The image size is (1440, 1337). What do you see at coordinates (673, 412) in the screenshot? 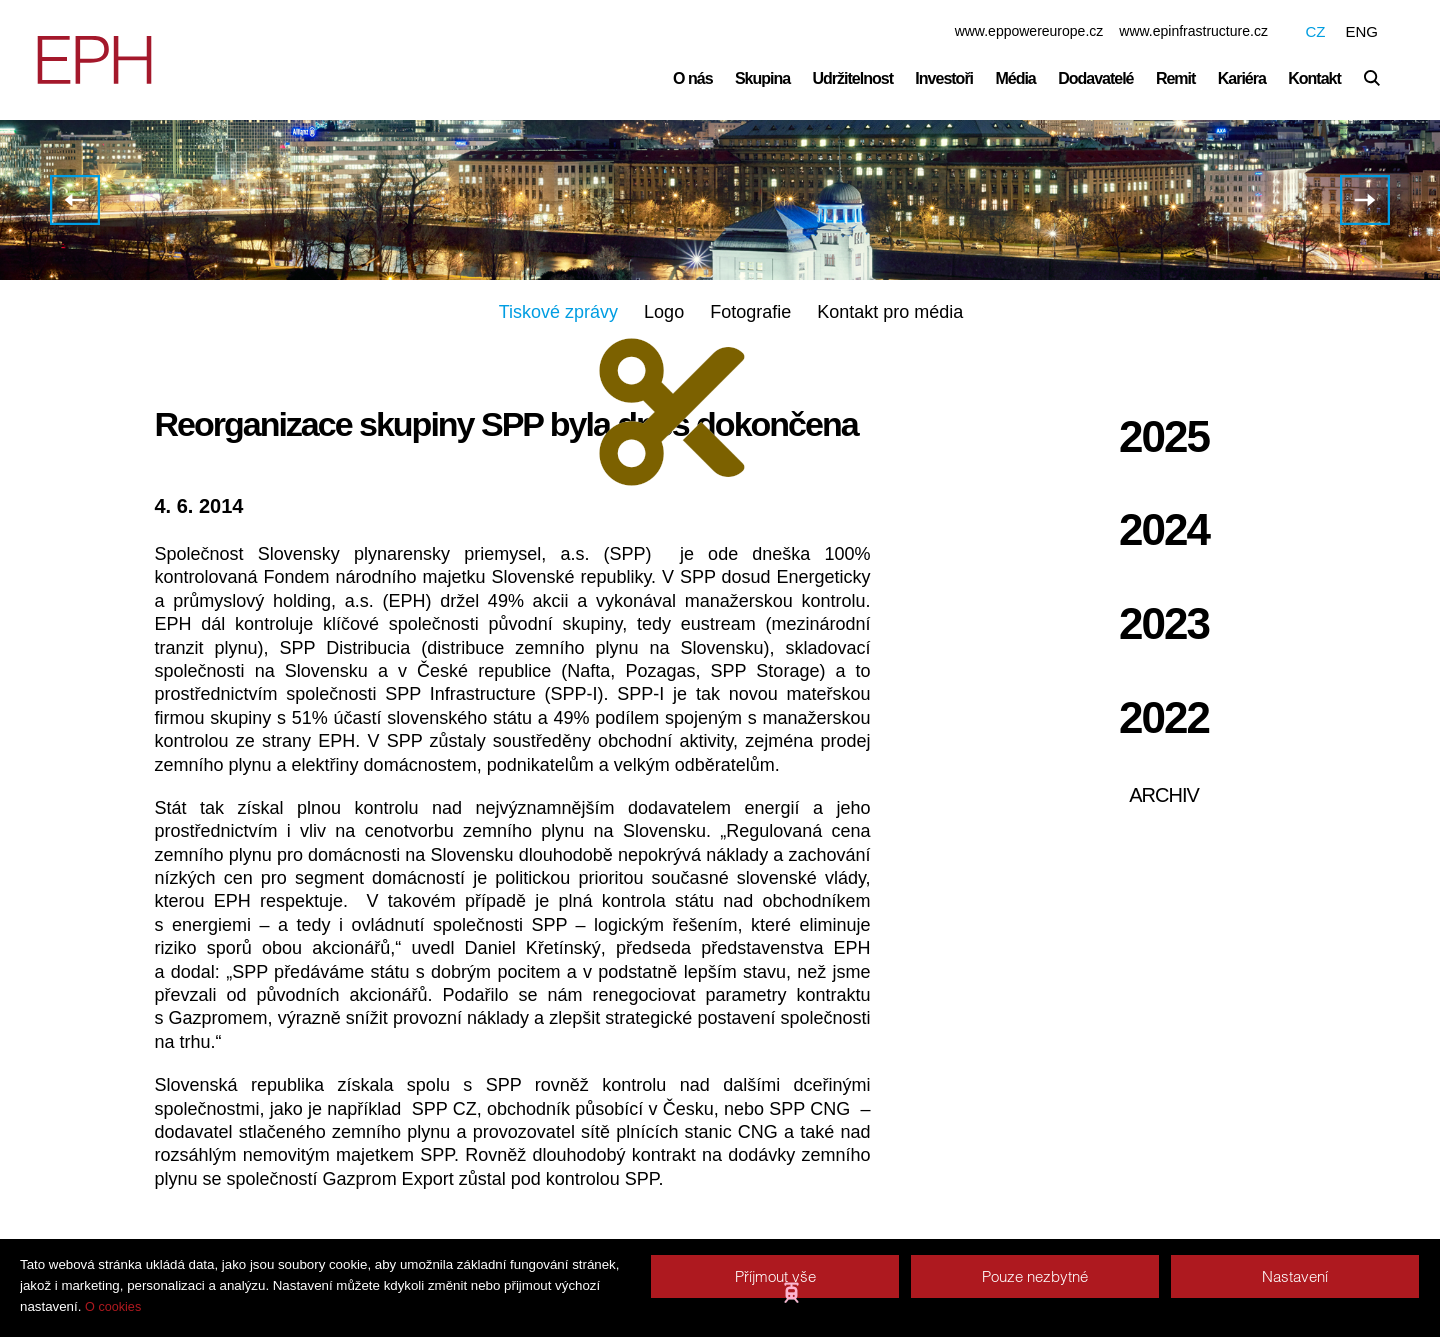
I see `cut selected text or content` at bounding box center [673, 412].